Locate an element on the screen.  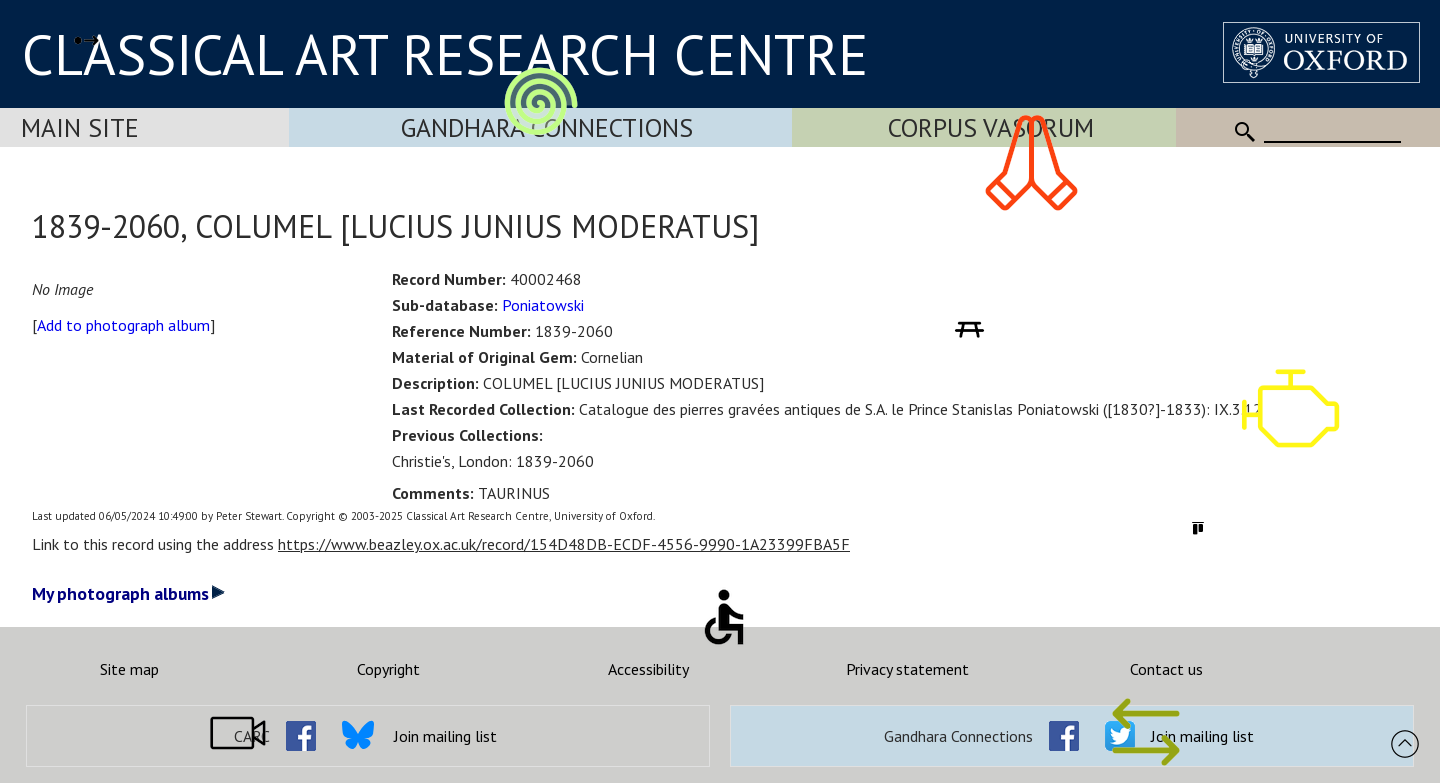
send a prayer or blessing is located at coordinates (1031, 164).